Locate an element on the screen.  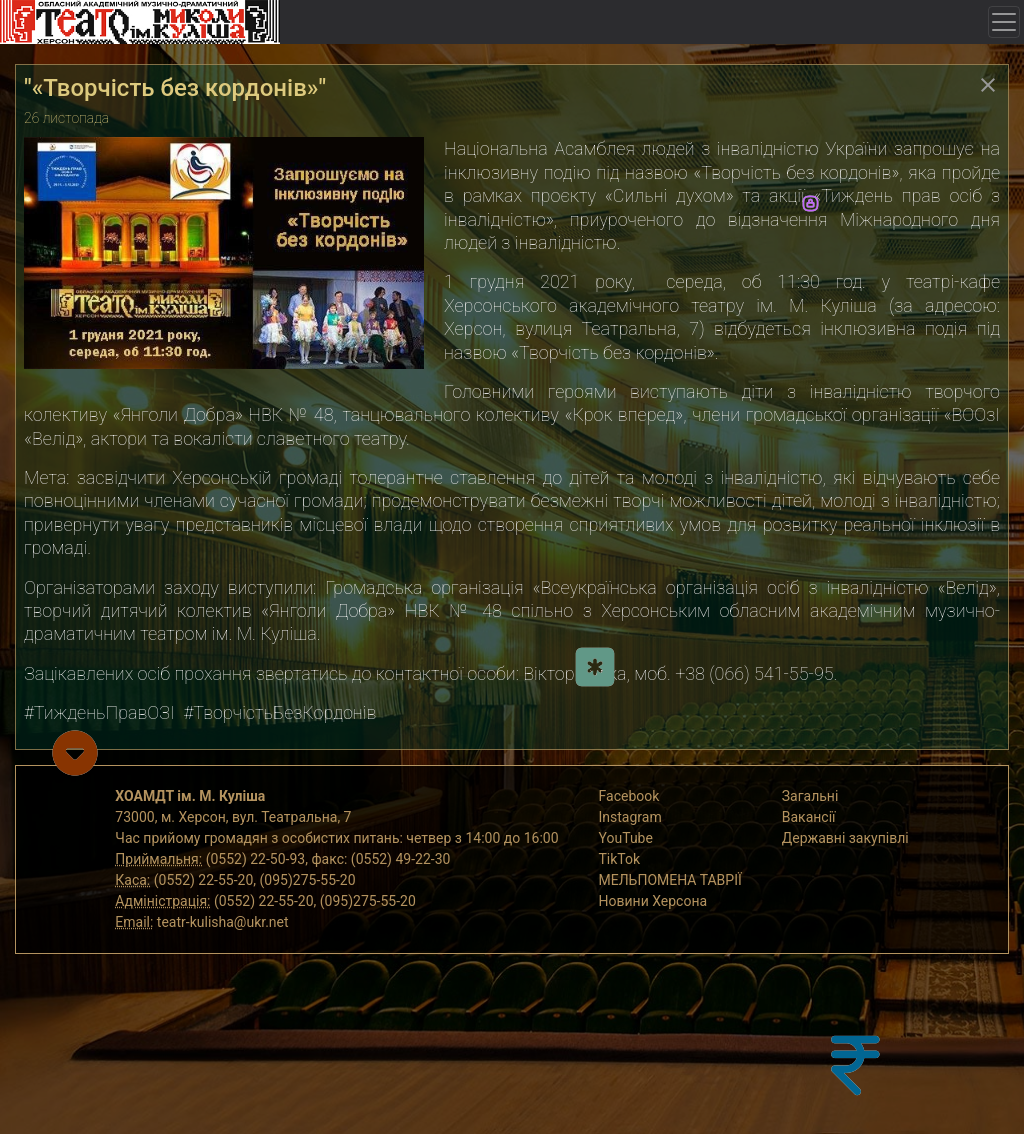
indicates a locked or secured item is located at coordinates (810, 203).